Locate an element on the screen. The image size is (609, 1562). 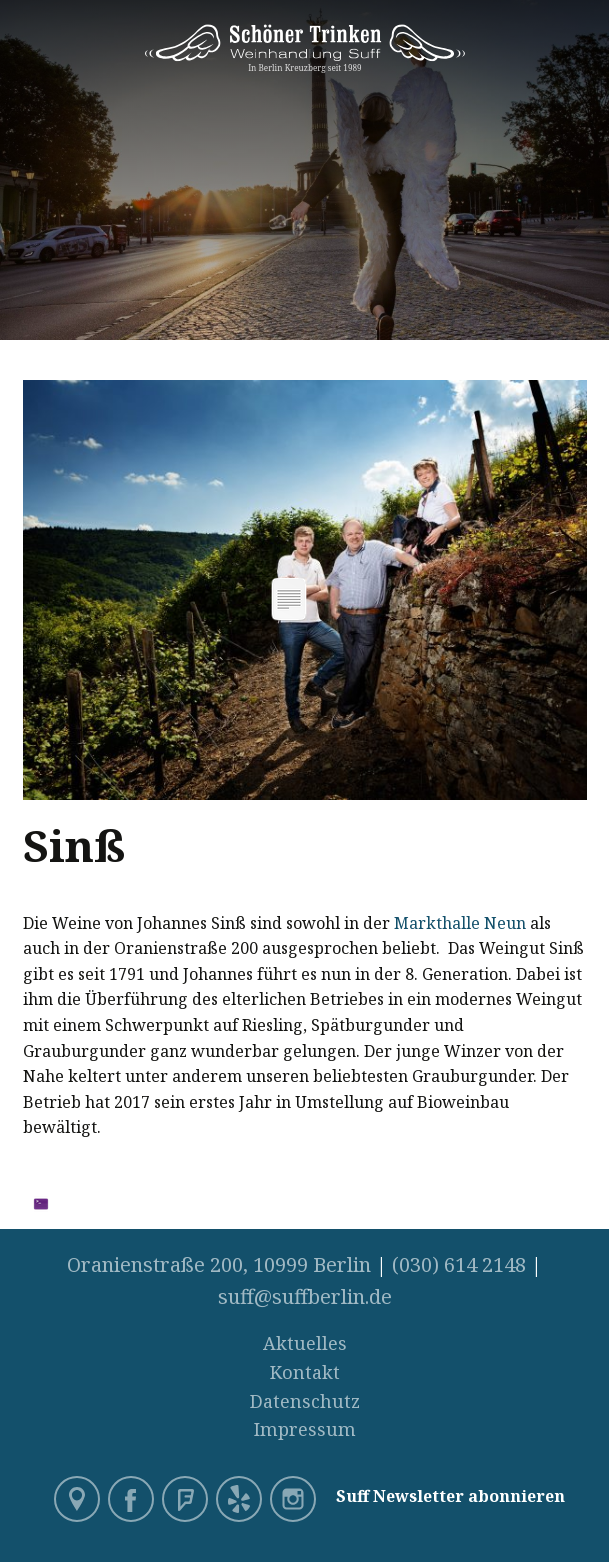
indicates a file or folder contains documents is located at coordinates (289, 599).